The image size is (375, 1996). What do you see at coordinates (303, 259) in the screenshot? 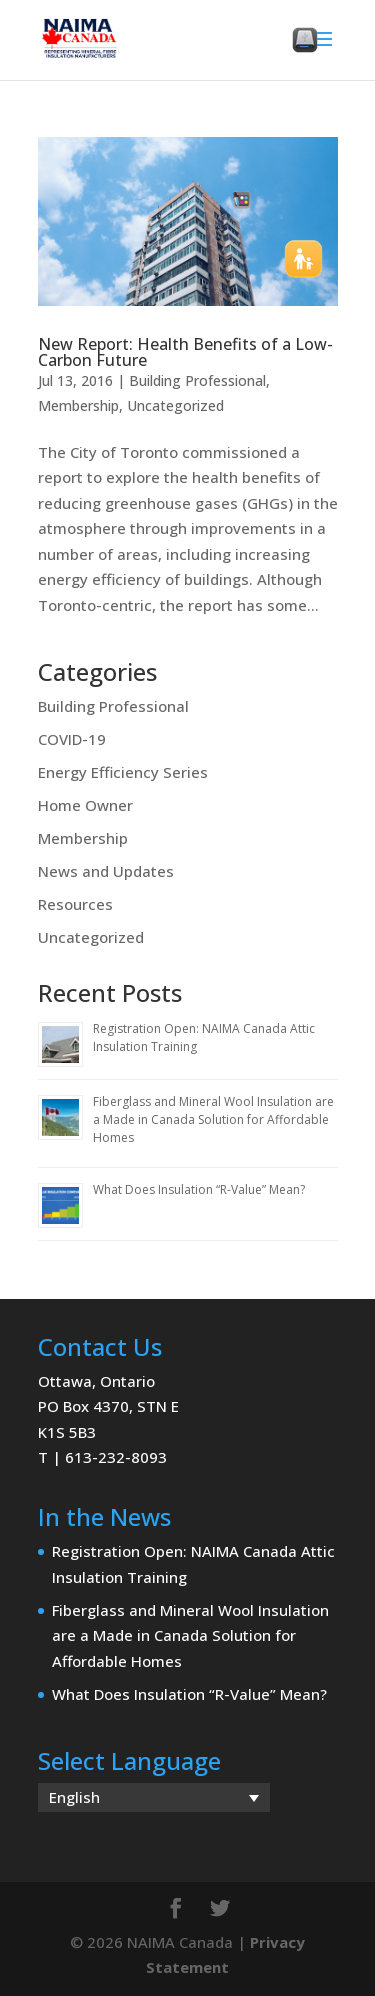
I see `access parental controls settings` at bounding box center [303, 259].